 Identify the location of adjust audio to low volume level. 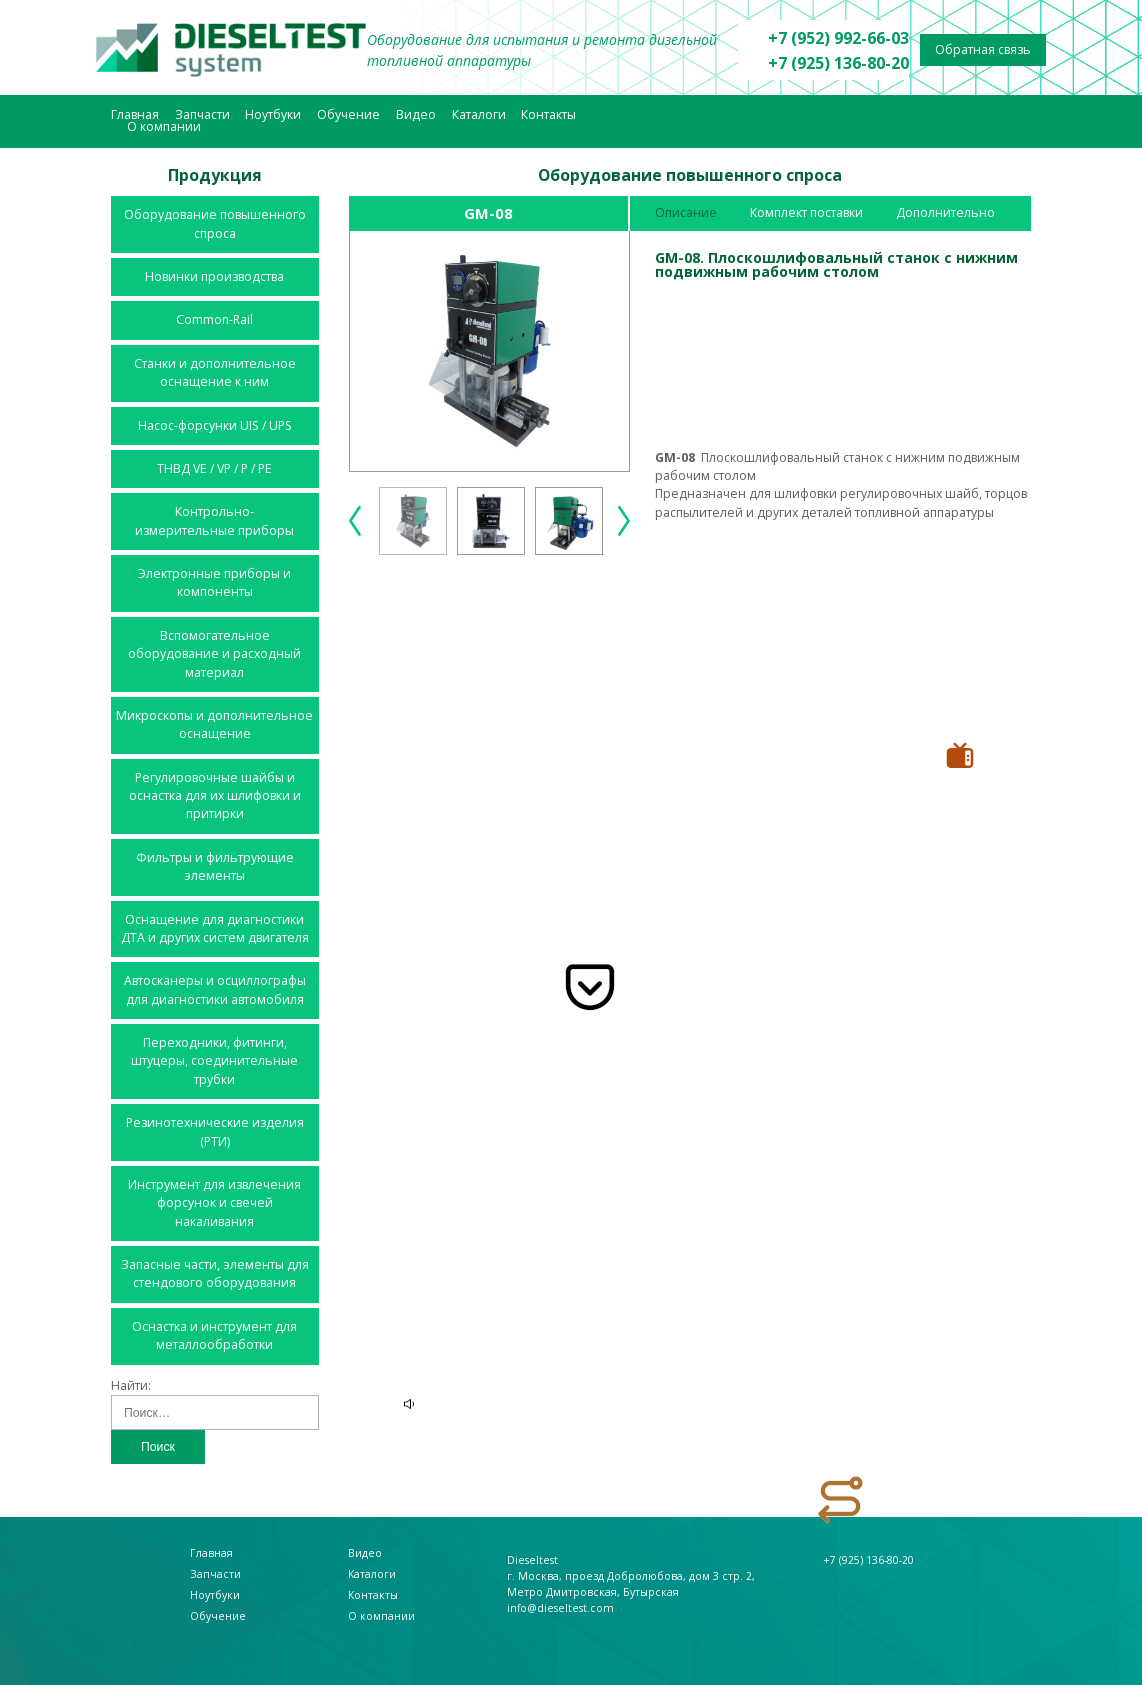
(409, 1404).